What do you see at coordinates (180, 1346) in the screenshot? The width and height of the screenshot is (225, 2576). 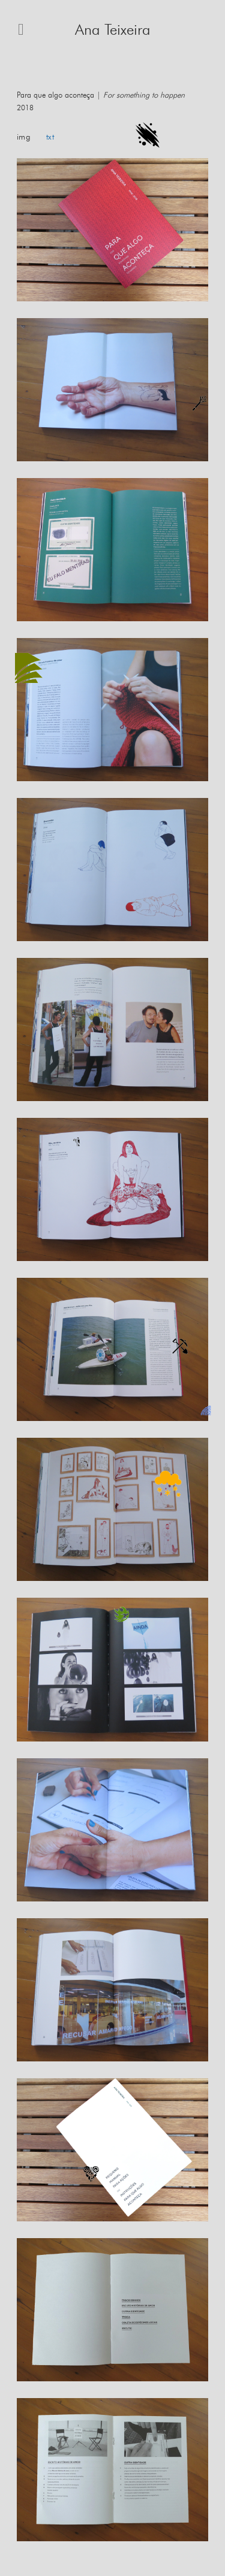 I see `dig-dug game icon` at bounding box center [180, 1346].